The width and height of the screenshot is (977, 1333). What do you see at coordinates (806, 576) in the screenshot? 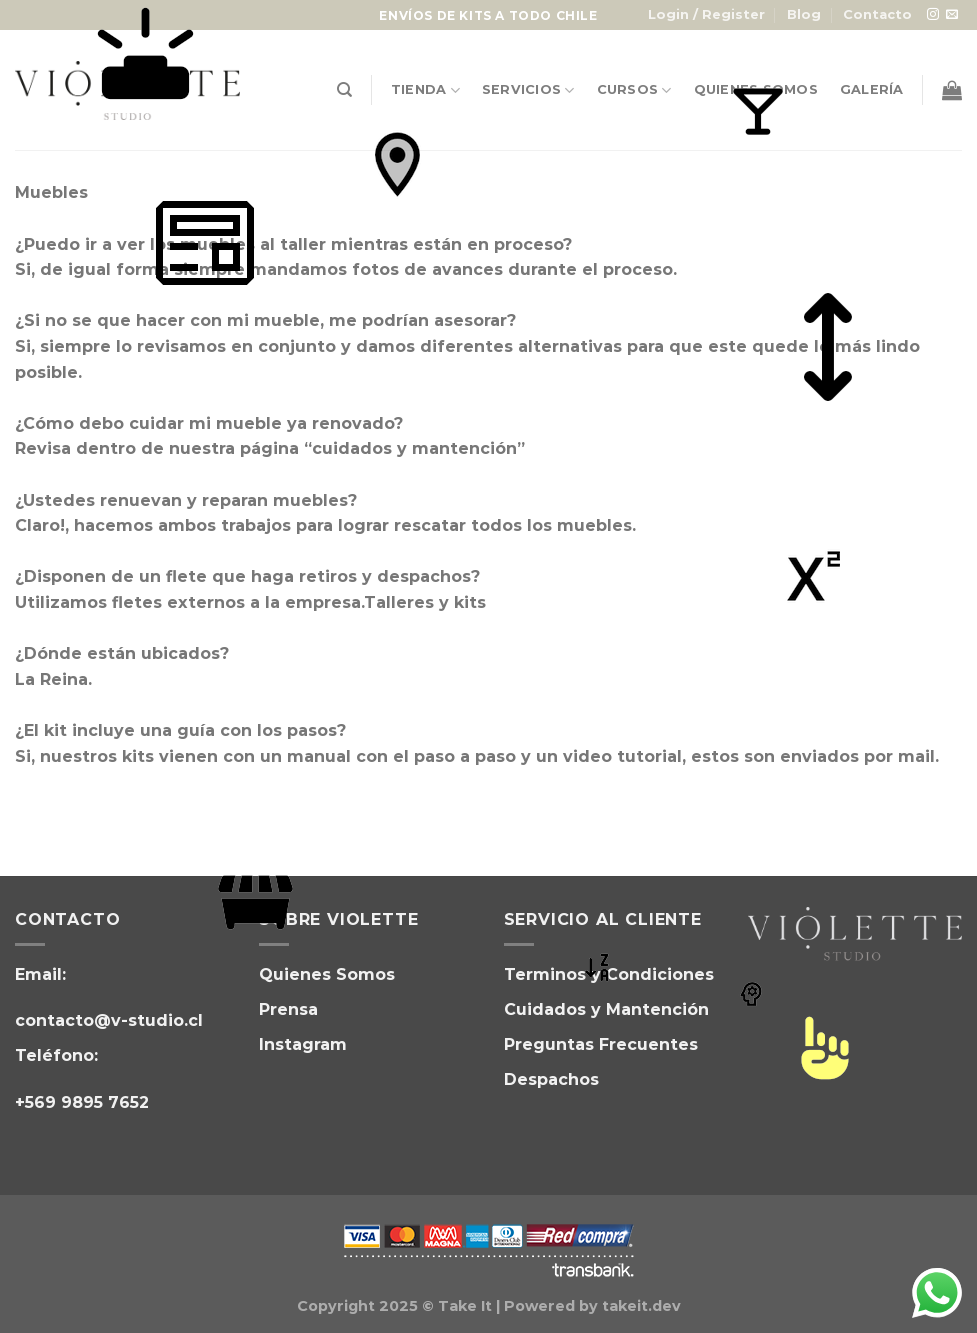
I see `format selected text as superscript` at bounding box center [806, 576].